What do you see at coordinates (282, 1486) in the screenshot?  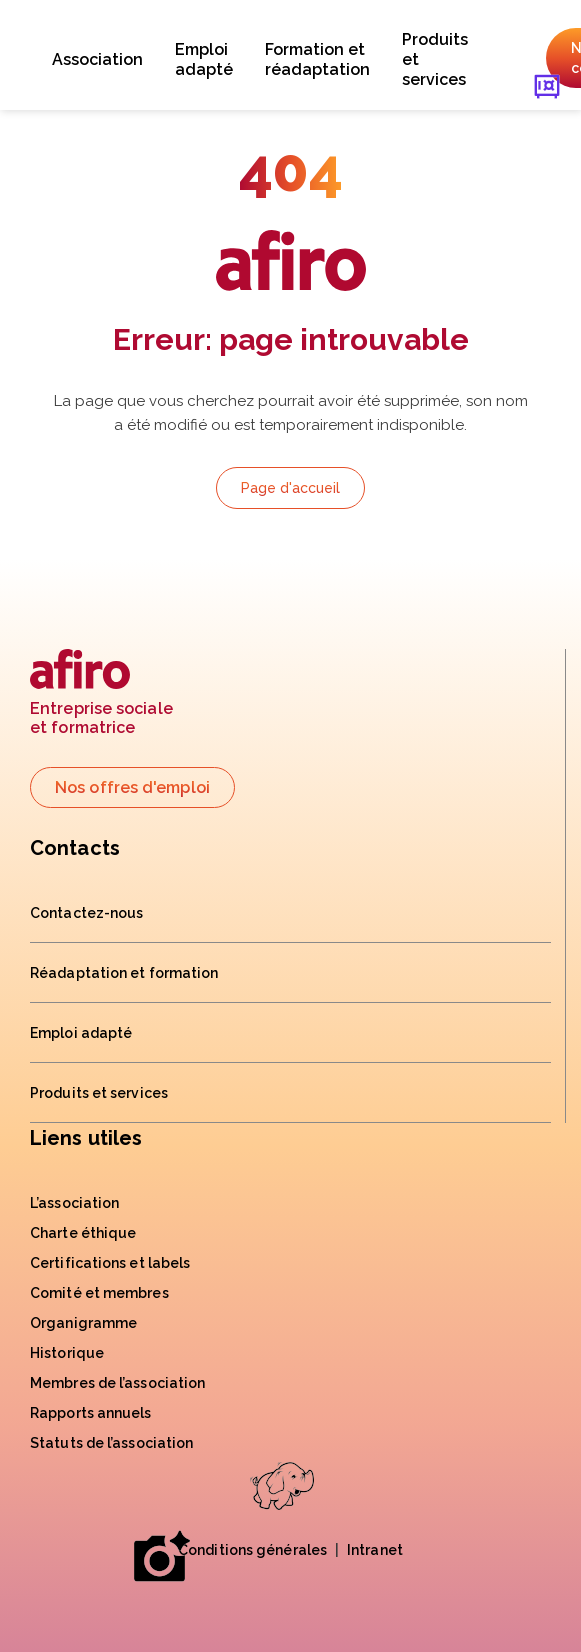 I see `apache hadoop platform logo` at bounding box center [282, 1486].